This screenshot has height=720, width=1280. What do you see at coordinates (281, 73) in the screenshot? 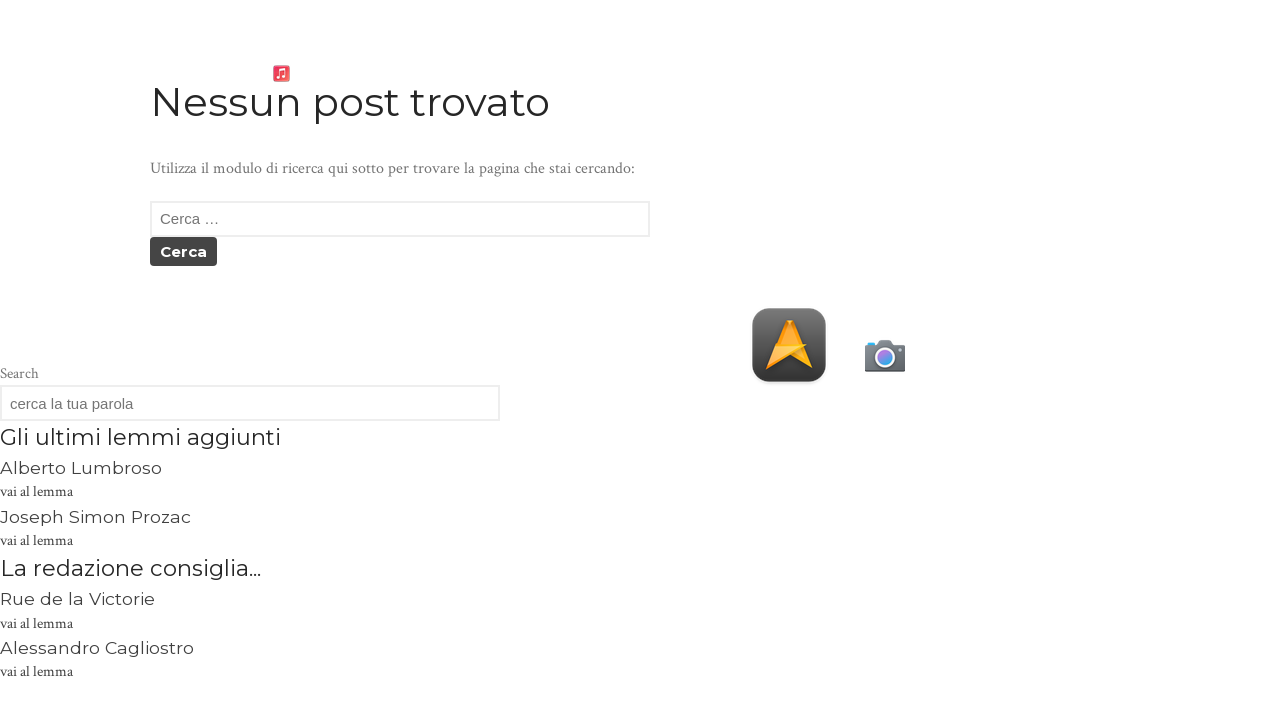
I see `open the music player app` at bounding box center [281, 73].